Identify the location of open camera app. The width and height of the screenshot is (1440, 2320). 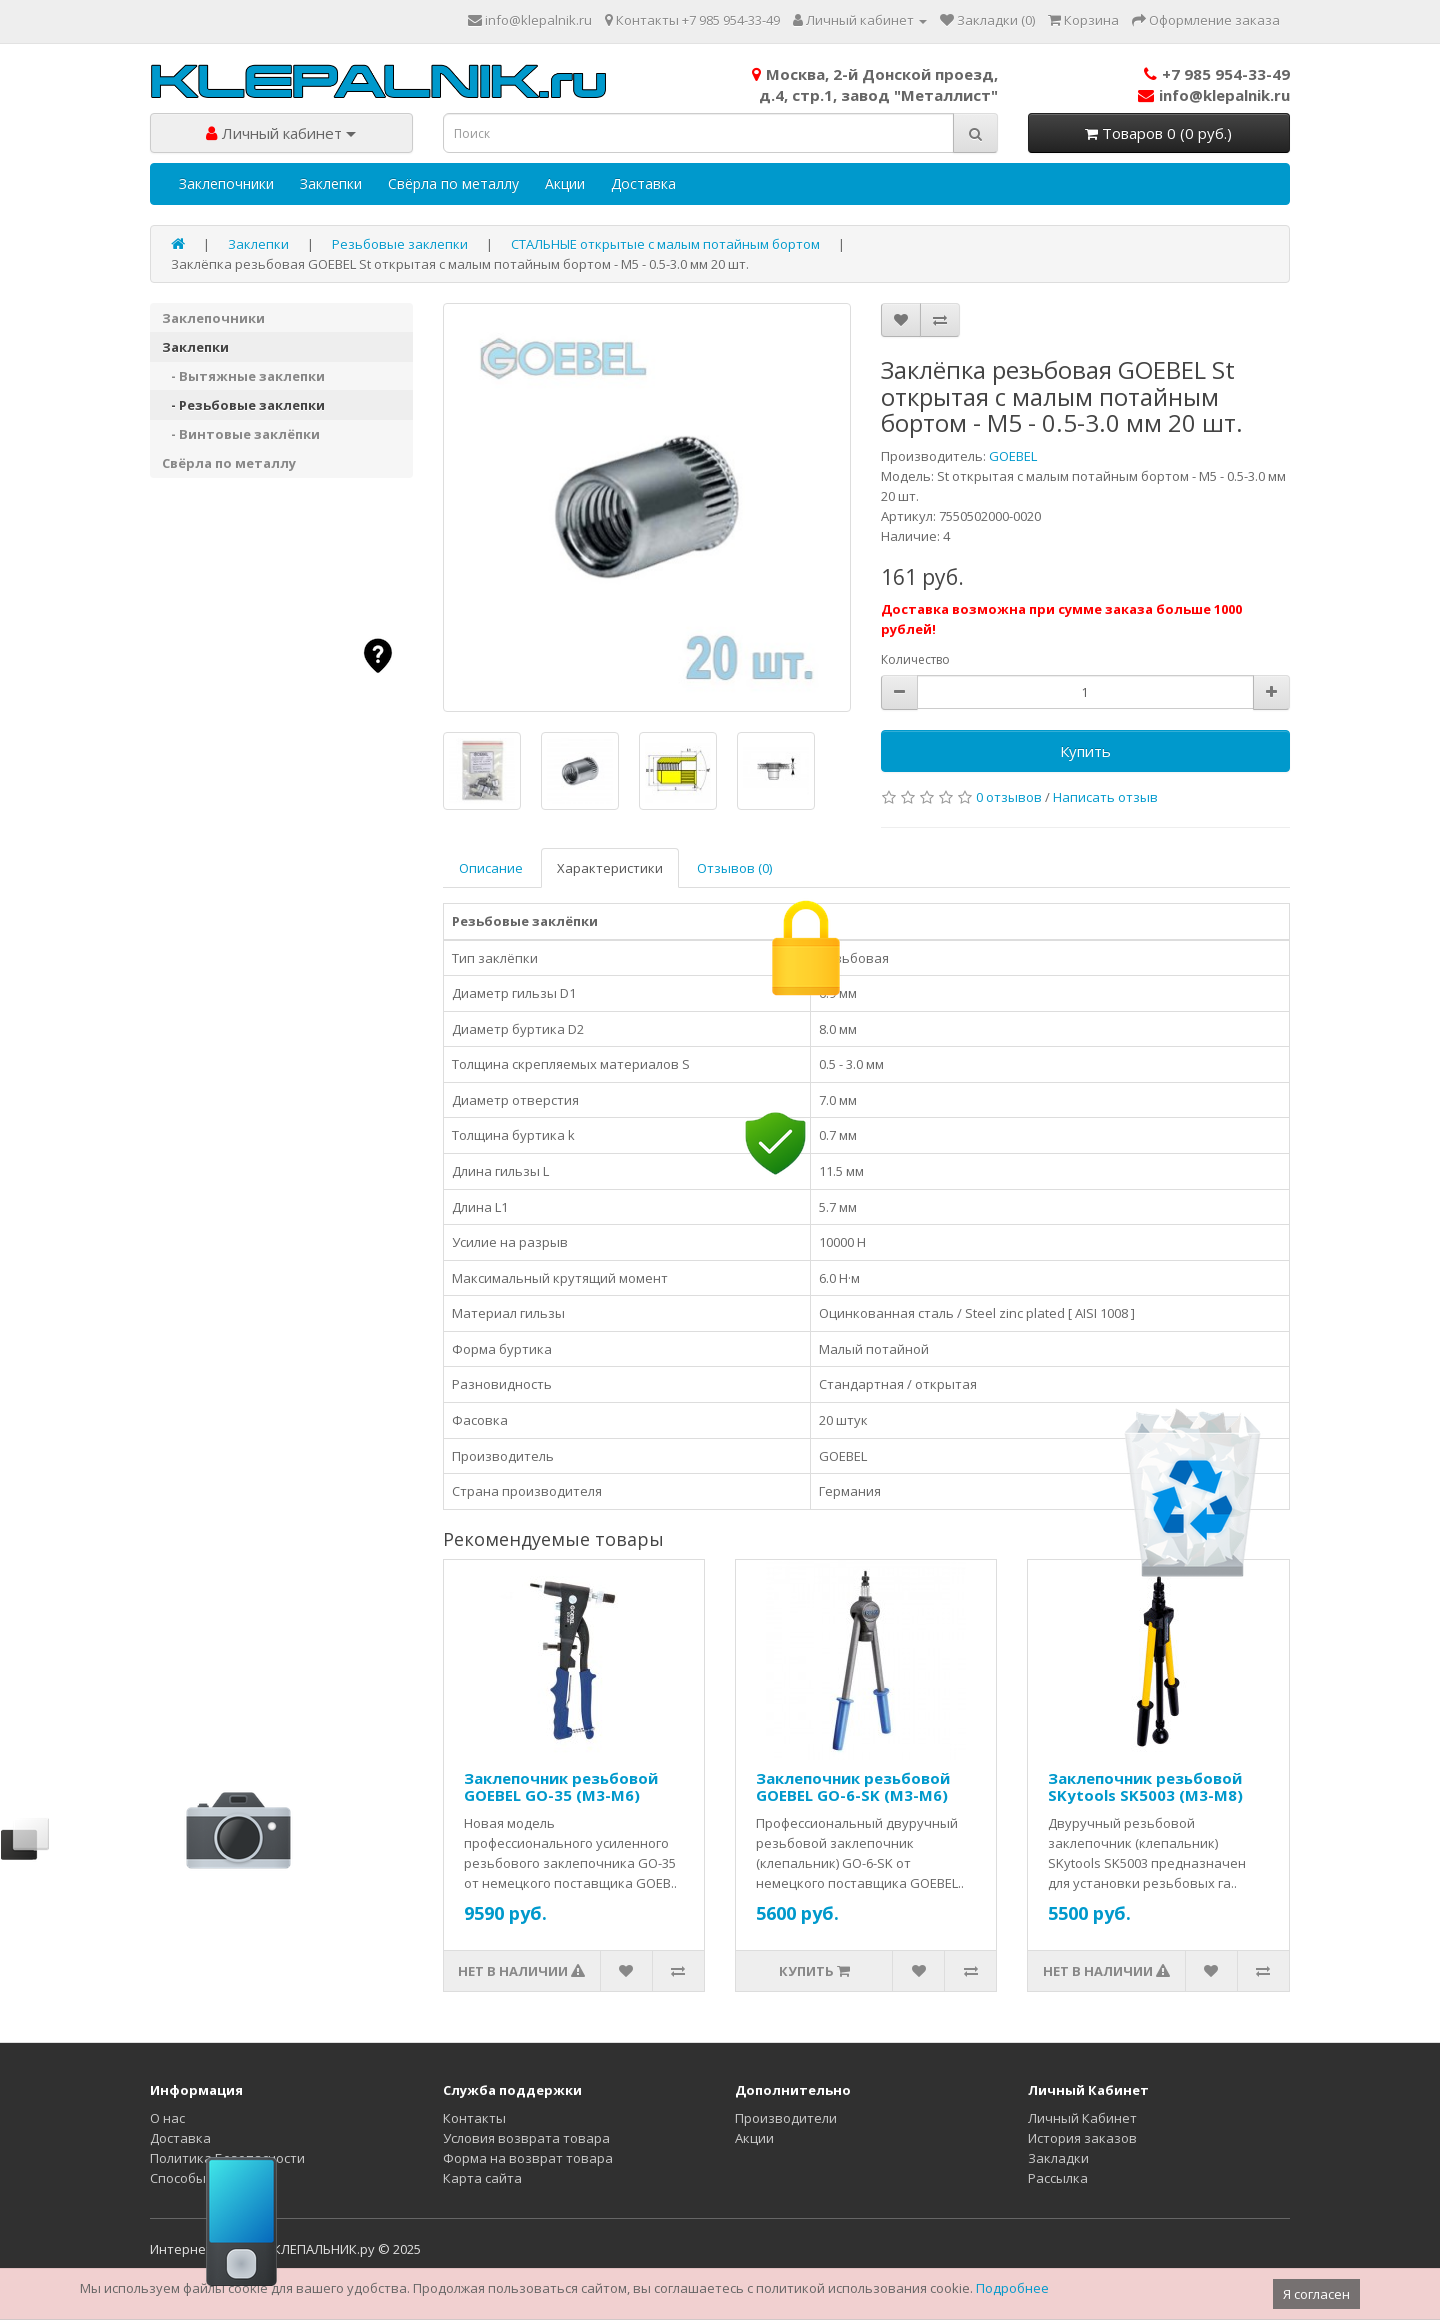
(238, 1829).